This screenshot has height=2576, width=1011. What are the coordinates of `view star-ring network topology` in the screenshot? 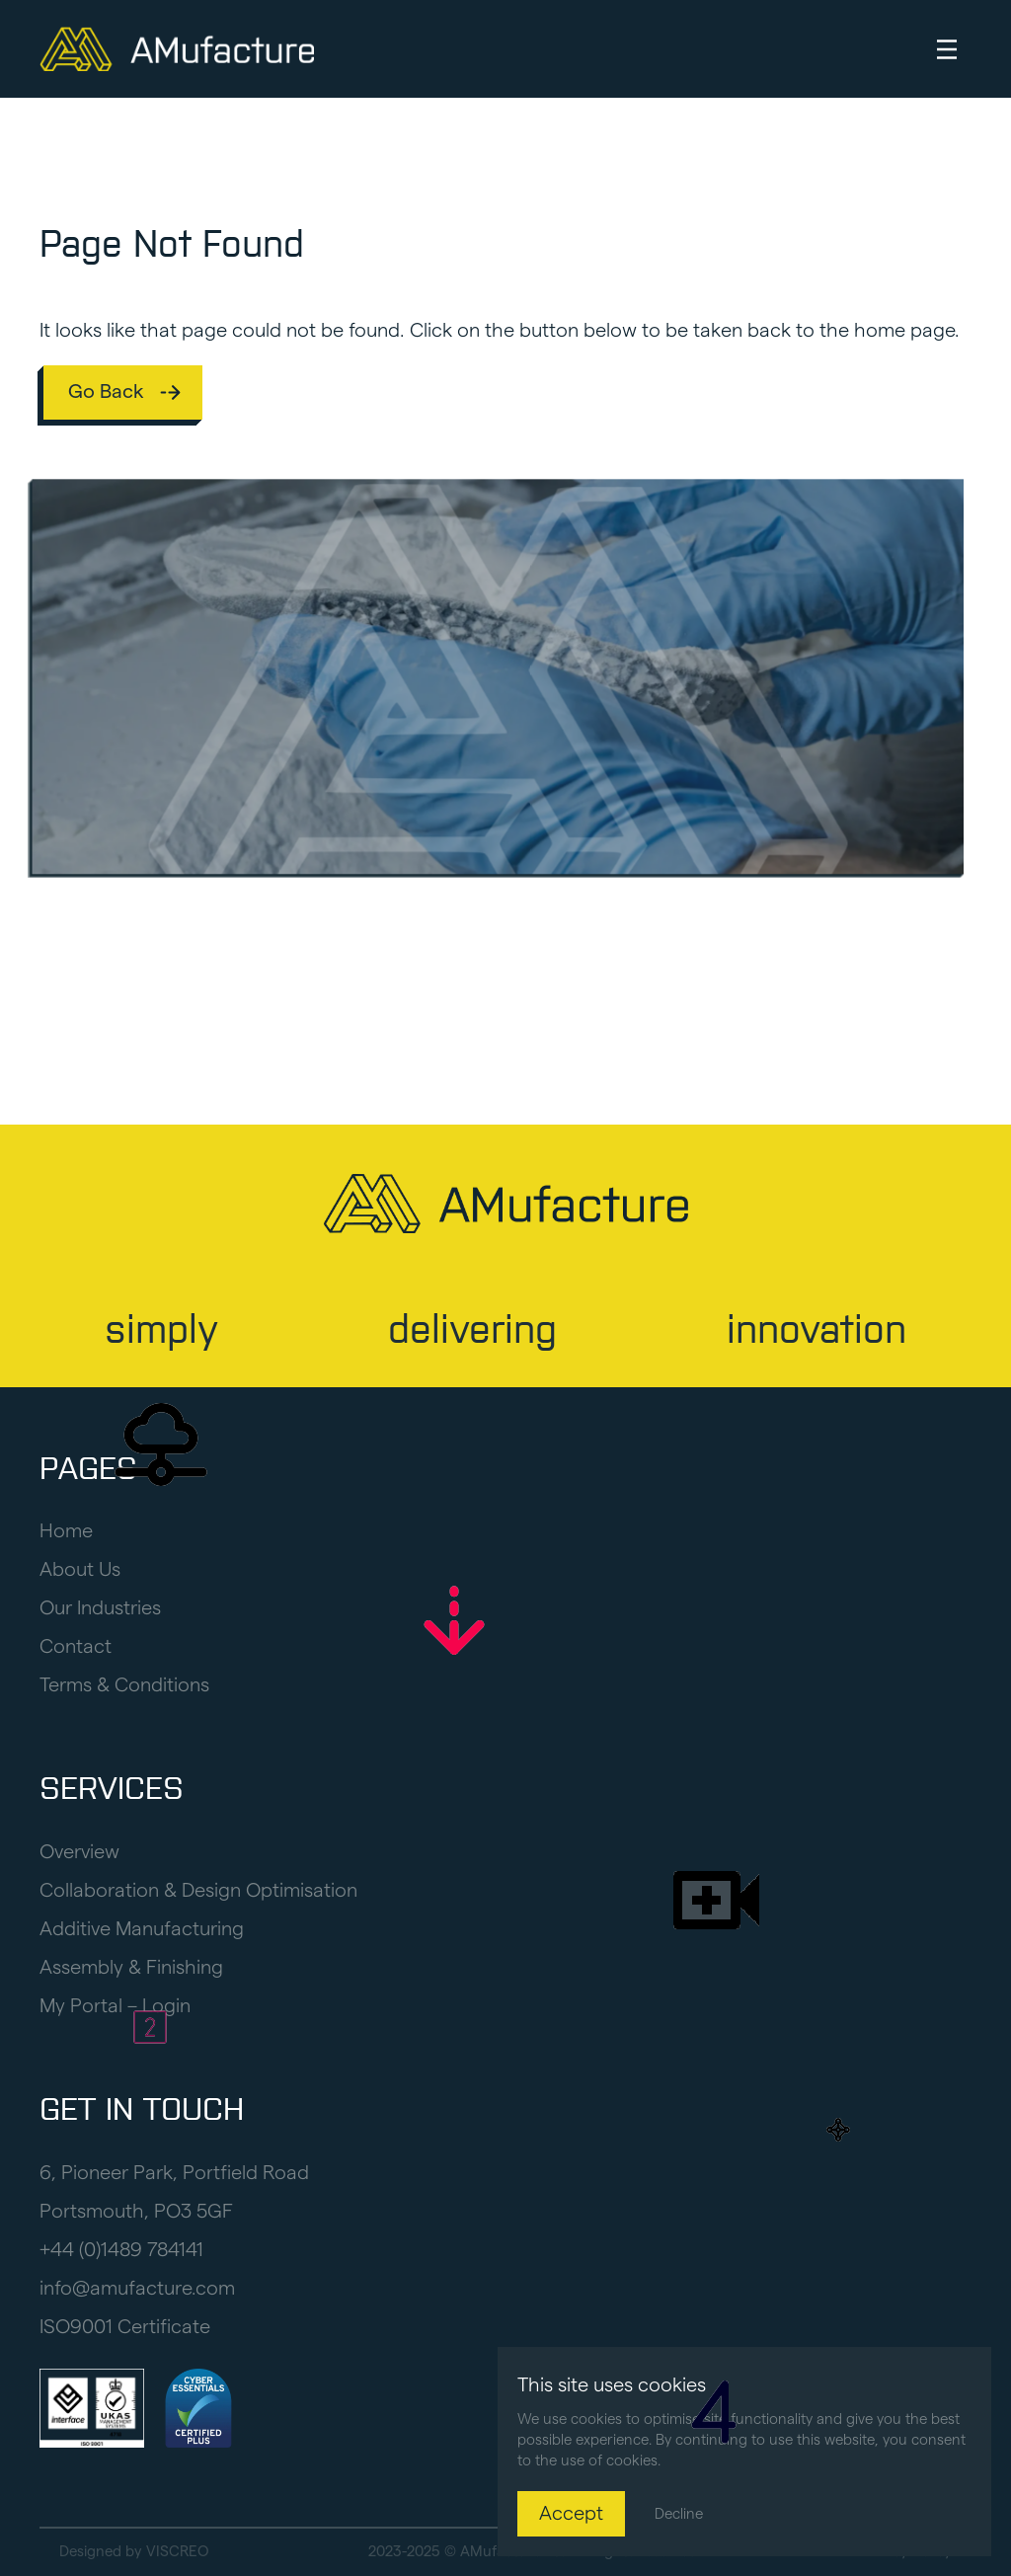 It's located at (838, 2130).